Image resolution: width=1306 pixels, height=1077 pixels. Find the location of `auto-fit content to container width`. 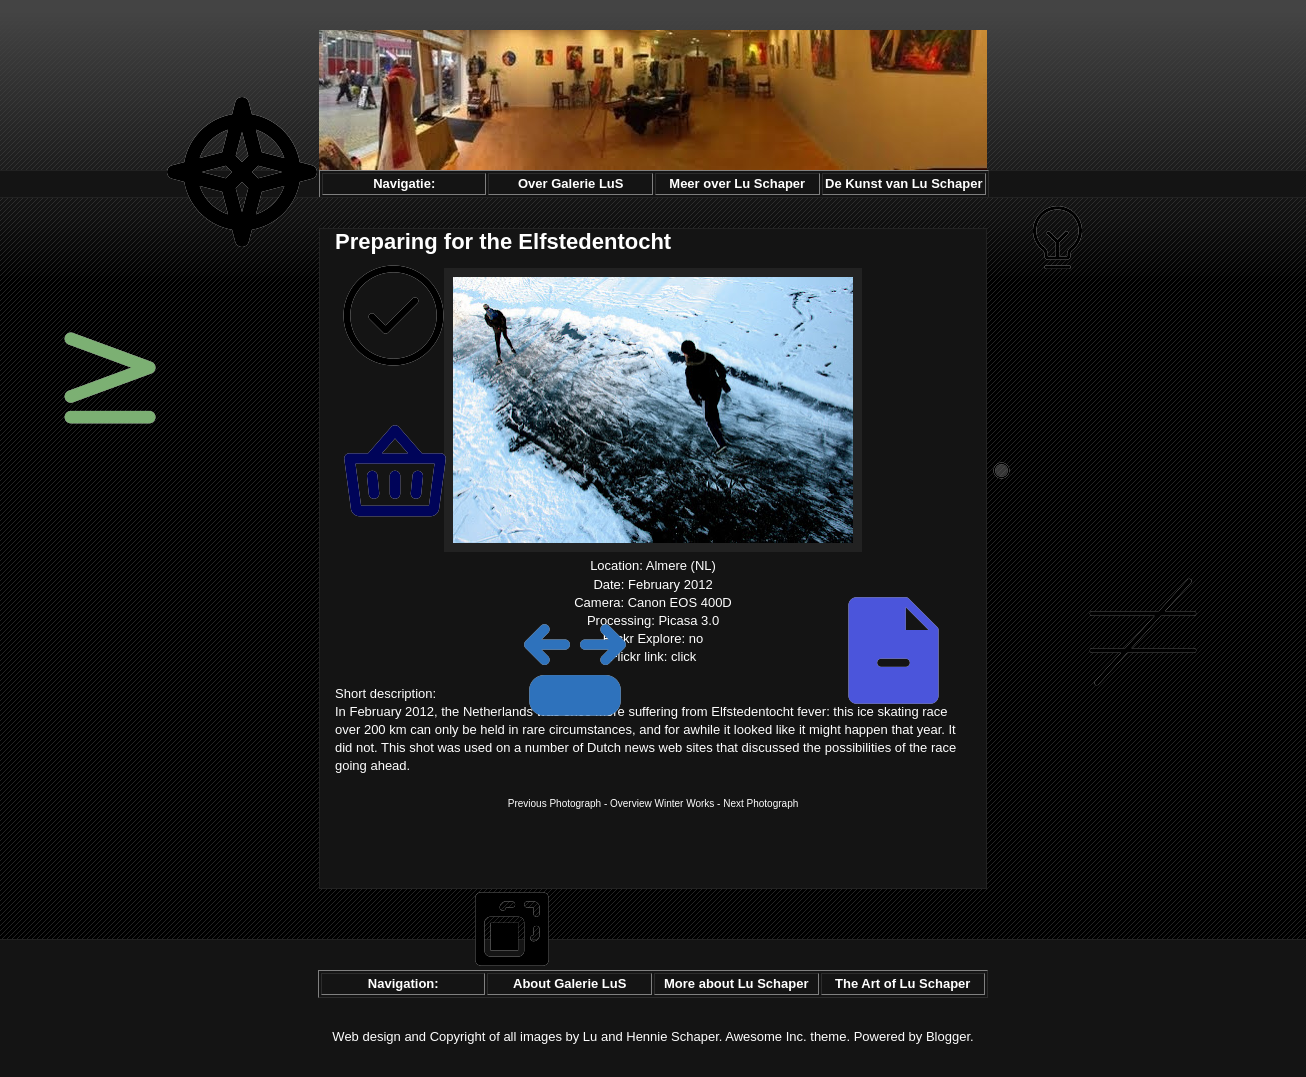

auto-fit content to container width is located at coordinates (575, 670).